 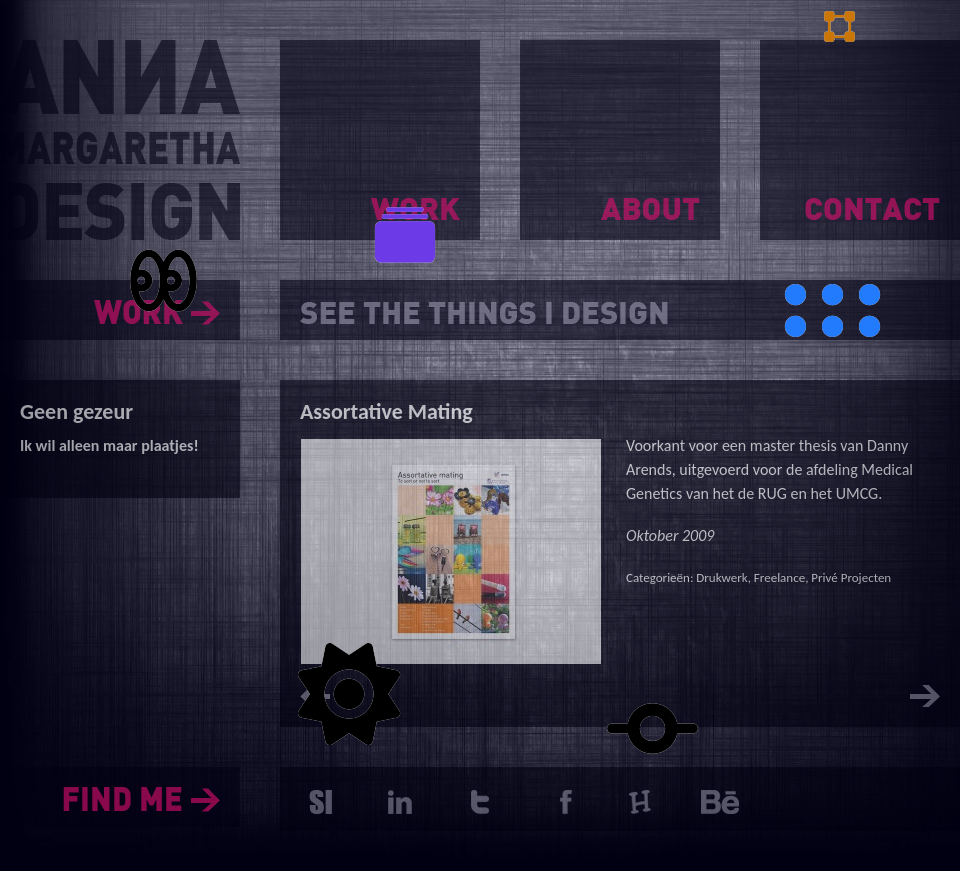 What do you see at coordinates (832, 310) in the screenshot?
I see `drag to reorder or rearrange items` at bounding box center [832, 310].